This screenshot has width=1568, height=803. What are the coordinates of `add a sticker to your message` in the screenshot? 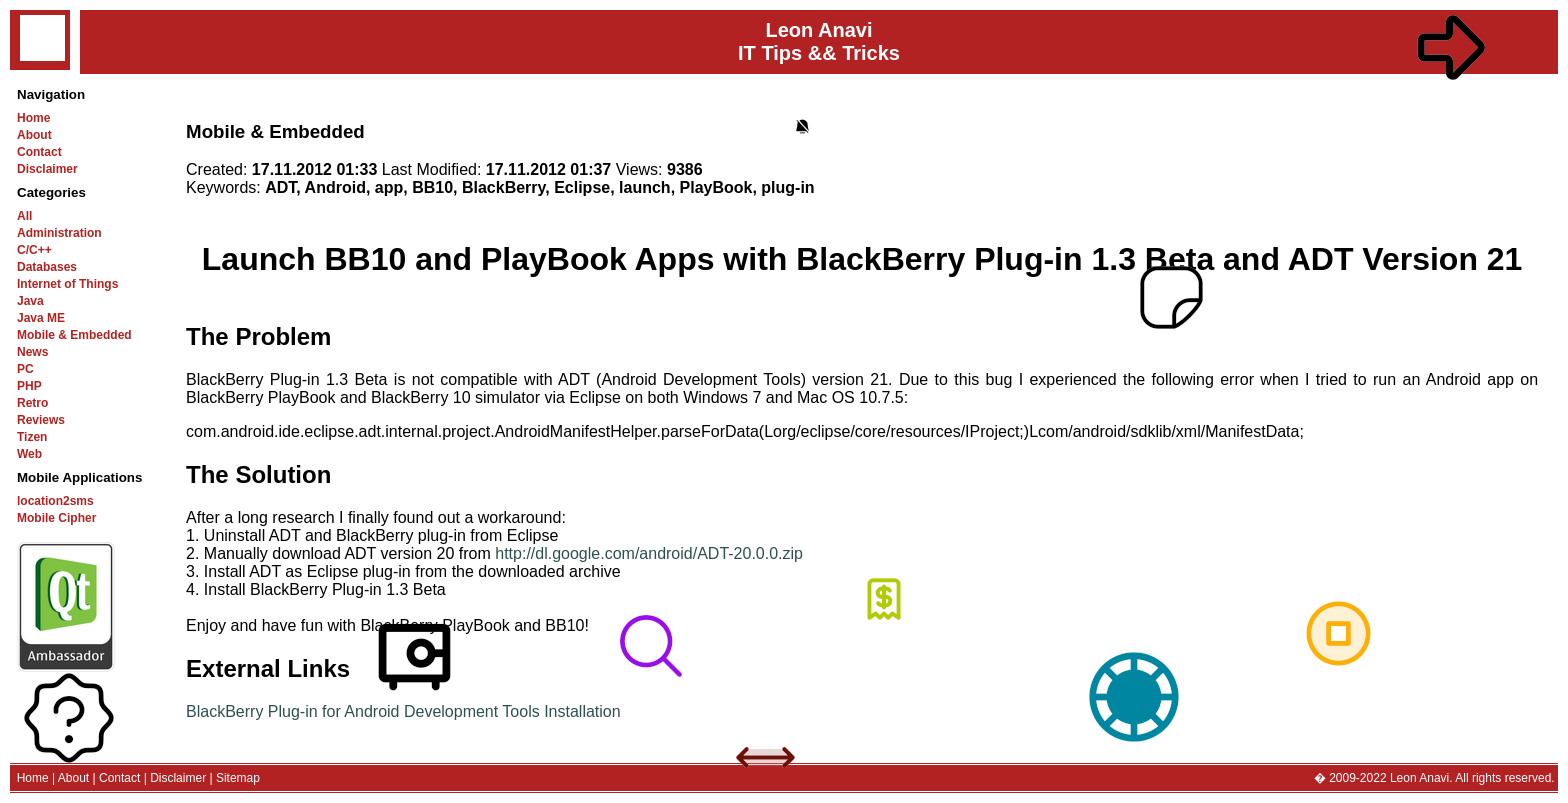 It's located at (1171, 297).